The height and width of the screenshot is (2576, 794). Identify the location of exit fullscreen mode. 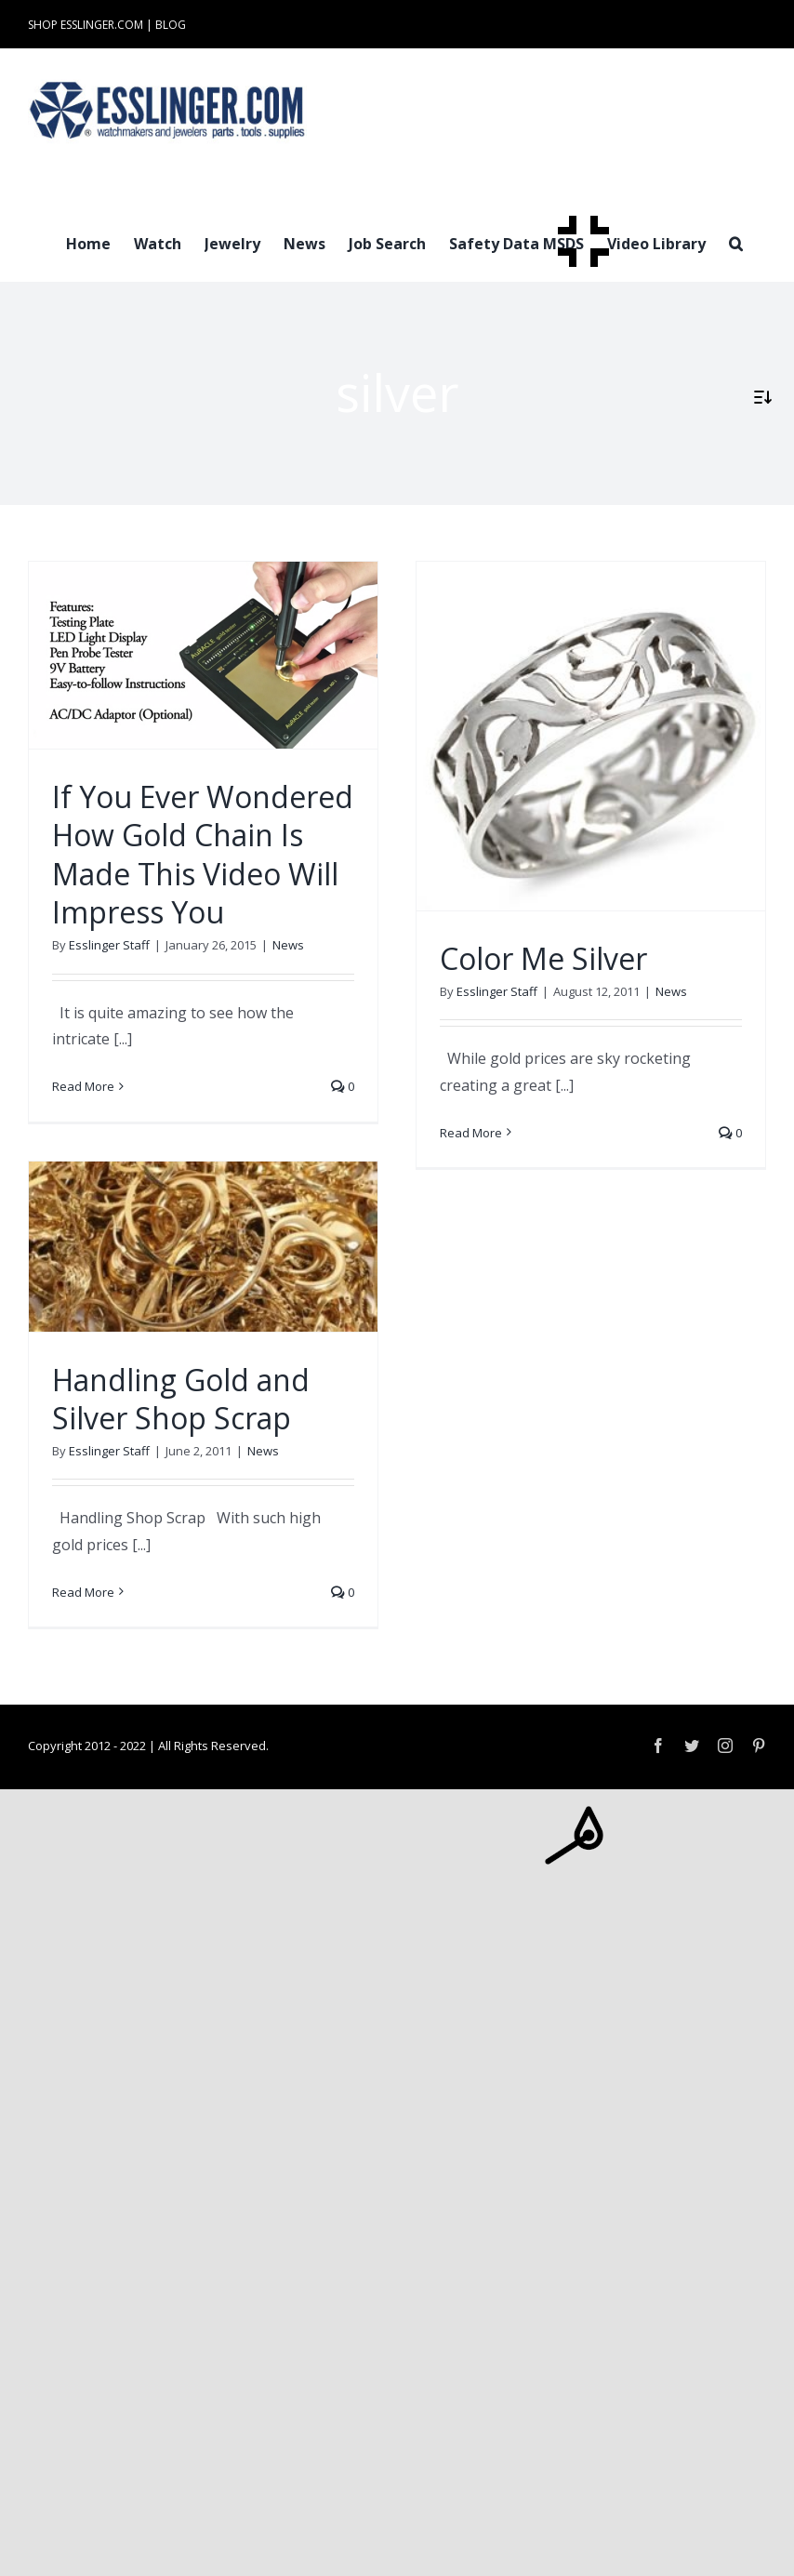
(583, 241).